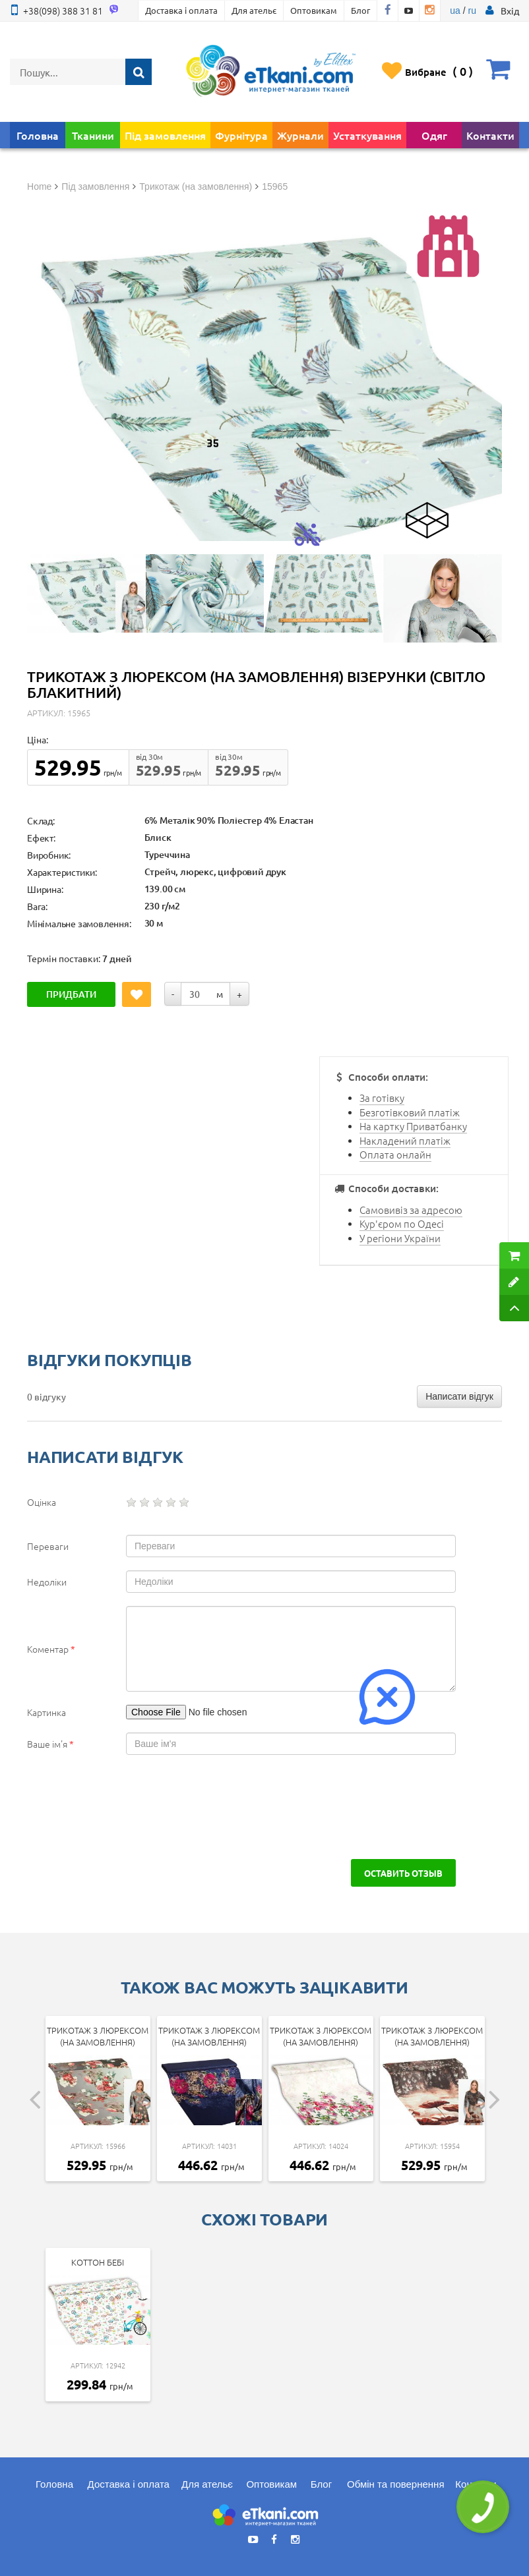 The height and width of the screenshot is (2576, 529). I want to click on indicates a hindu temple or religious site, so click(448, 246).